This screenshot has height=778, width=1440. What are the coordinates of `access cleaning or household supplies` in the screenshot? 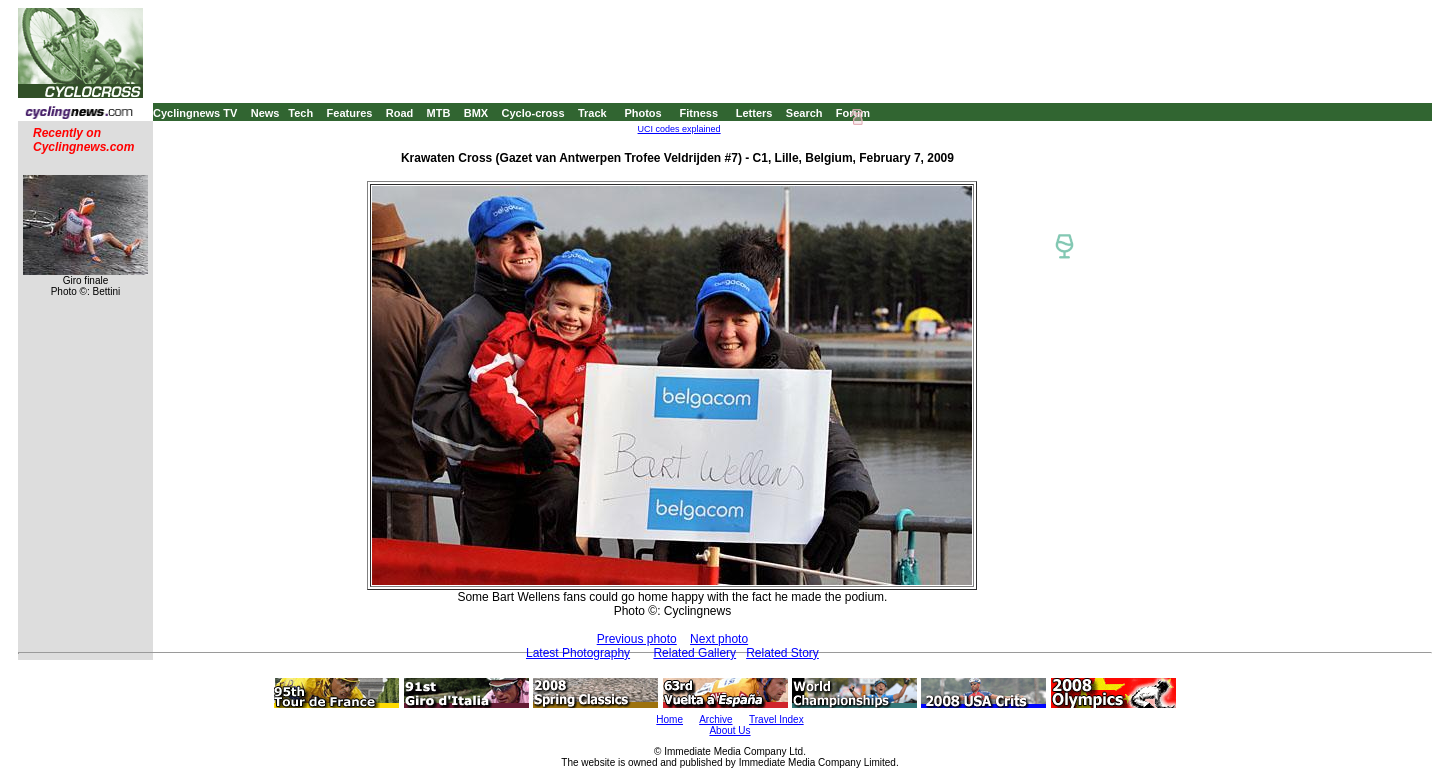 It's located at (857, 117).